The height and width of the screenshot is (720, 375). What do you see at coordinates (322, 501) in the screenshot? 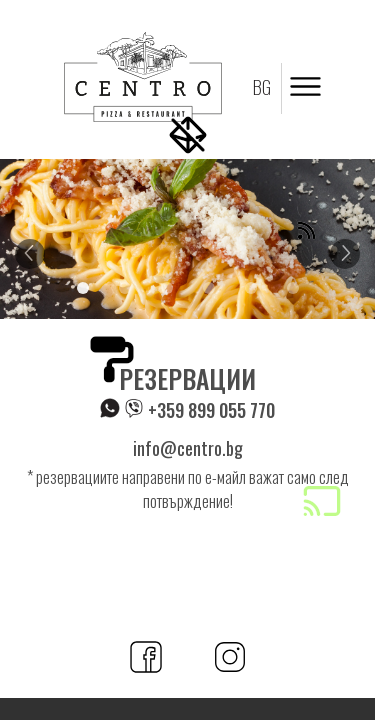
I see `cast media to a nearby device` at bounding box center [322, 501].